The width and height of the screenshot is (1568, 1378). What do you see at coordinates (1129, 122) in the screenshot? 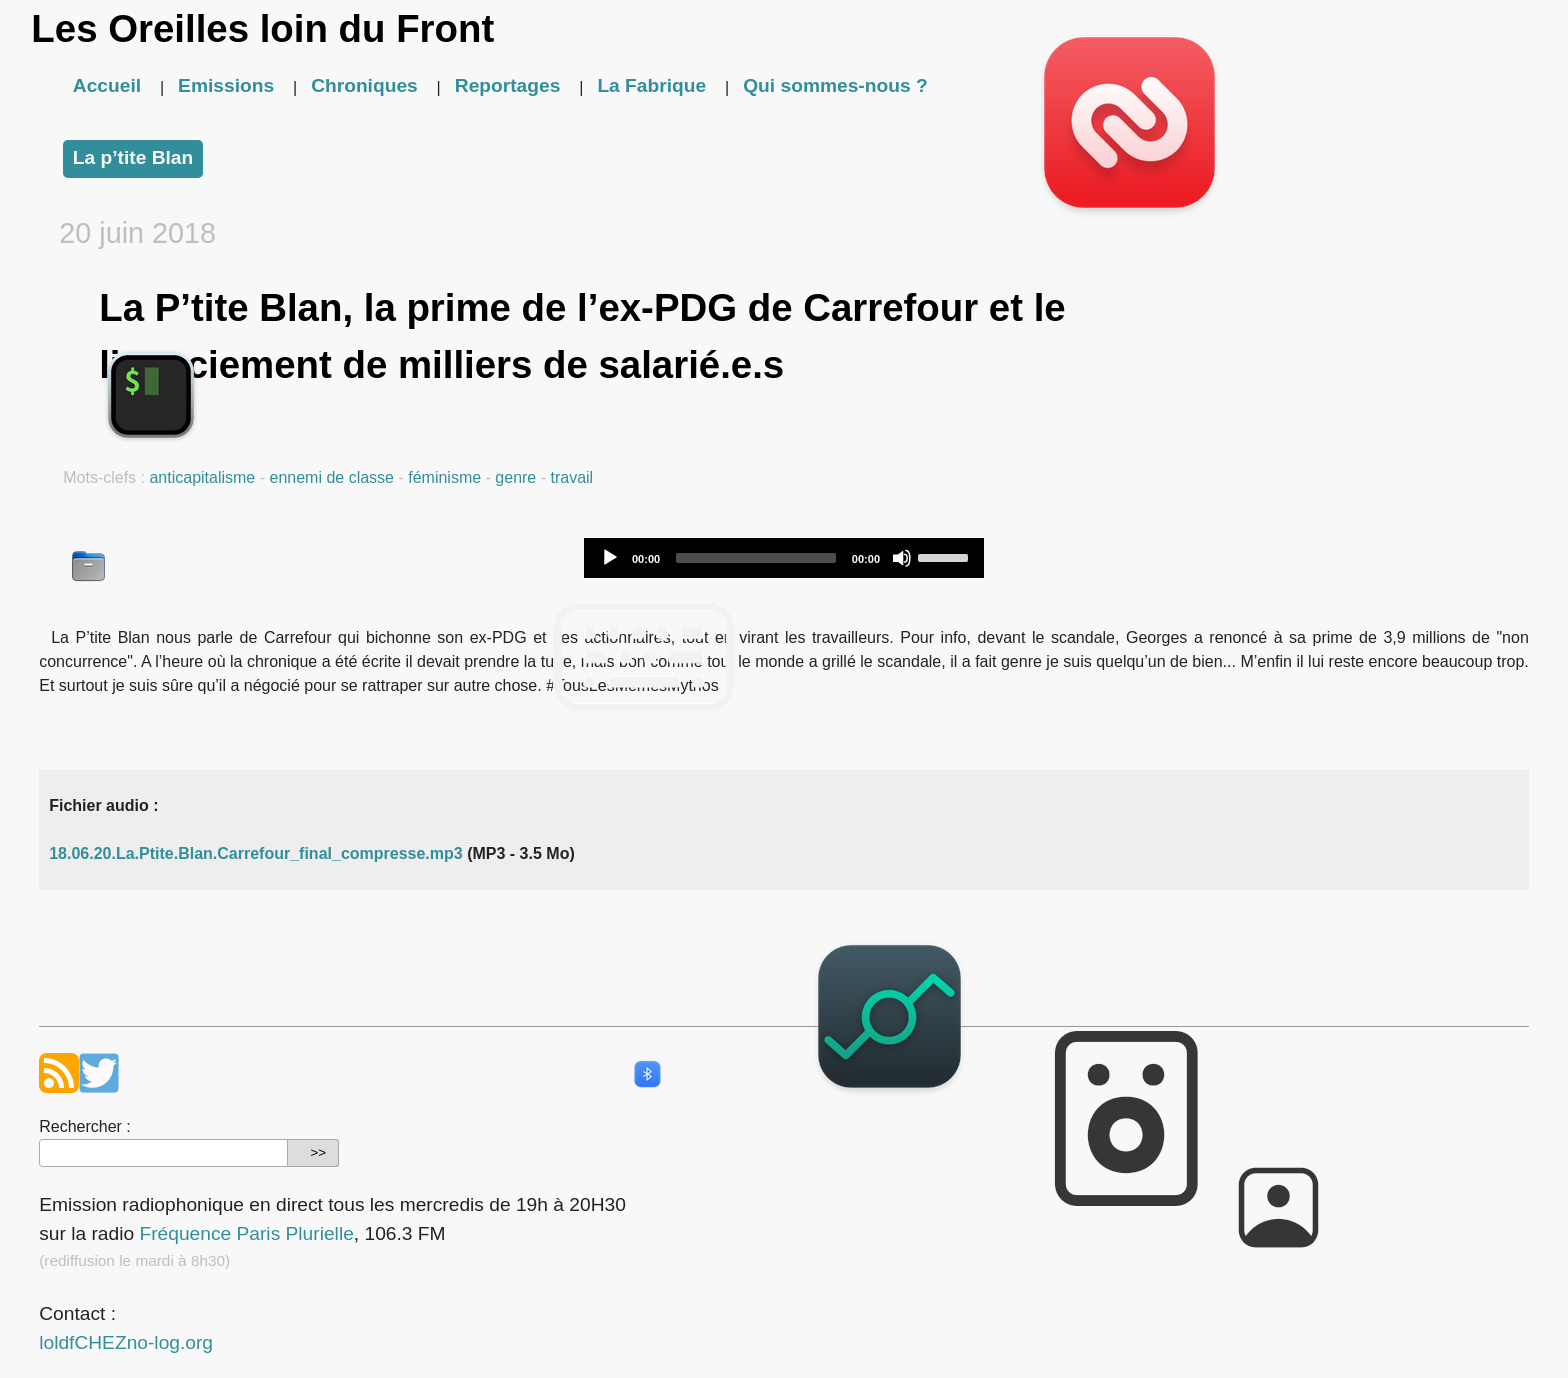
I see `open authy for two-factor authentication codes` at bounding box center [1129, 122].